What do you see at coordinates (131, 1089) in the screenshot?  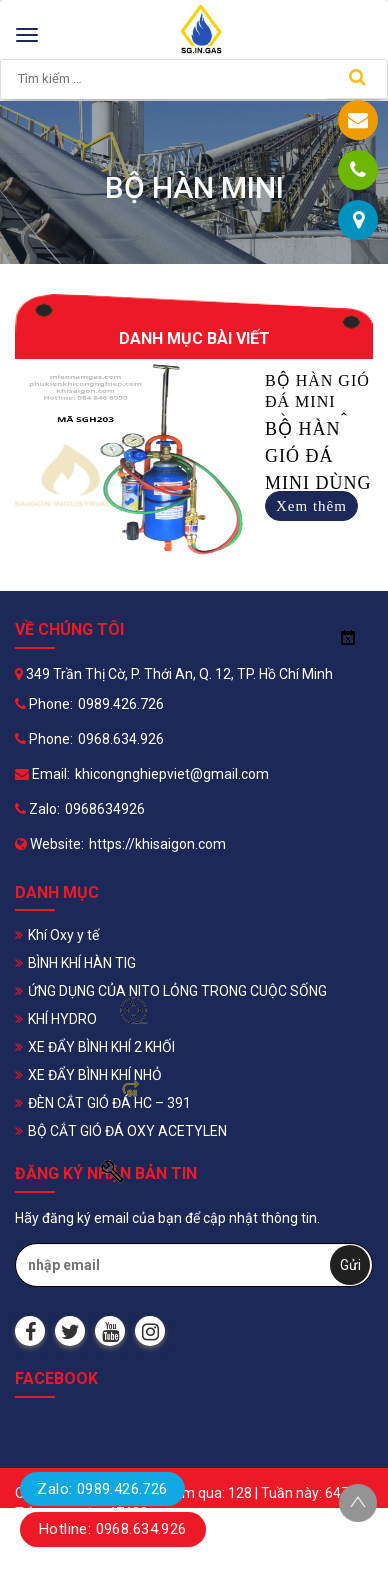 I see `skip forward 60 seconds` at bounding box center [131, 1089].